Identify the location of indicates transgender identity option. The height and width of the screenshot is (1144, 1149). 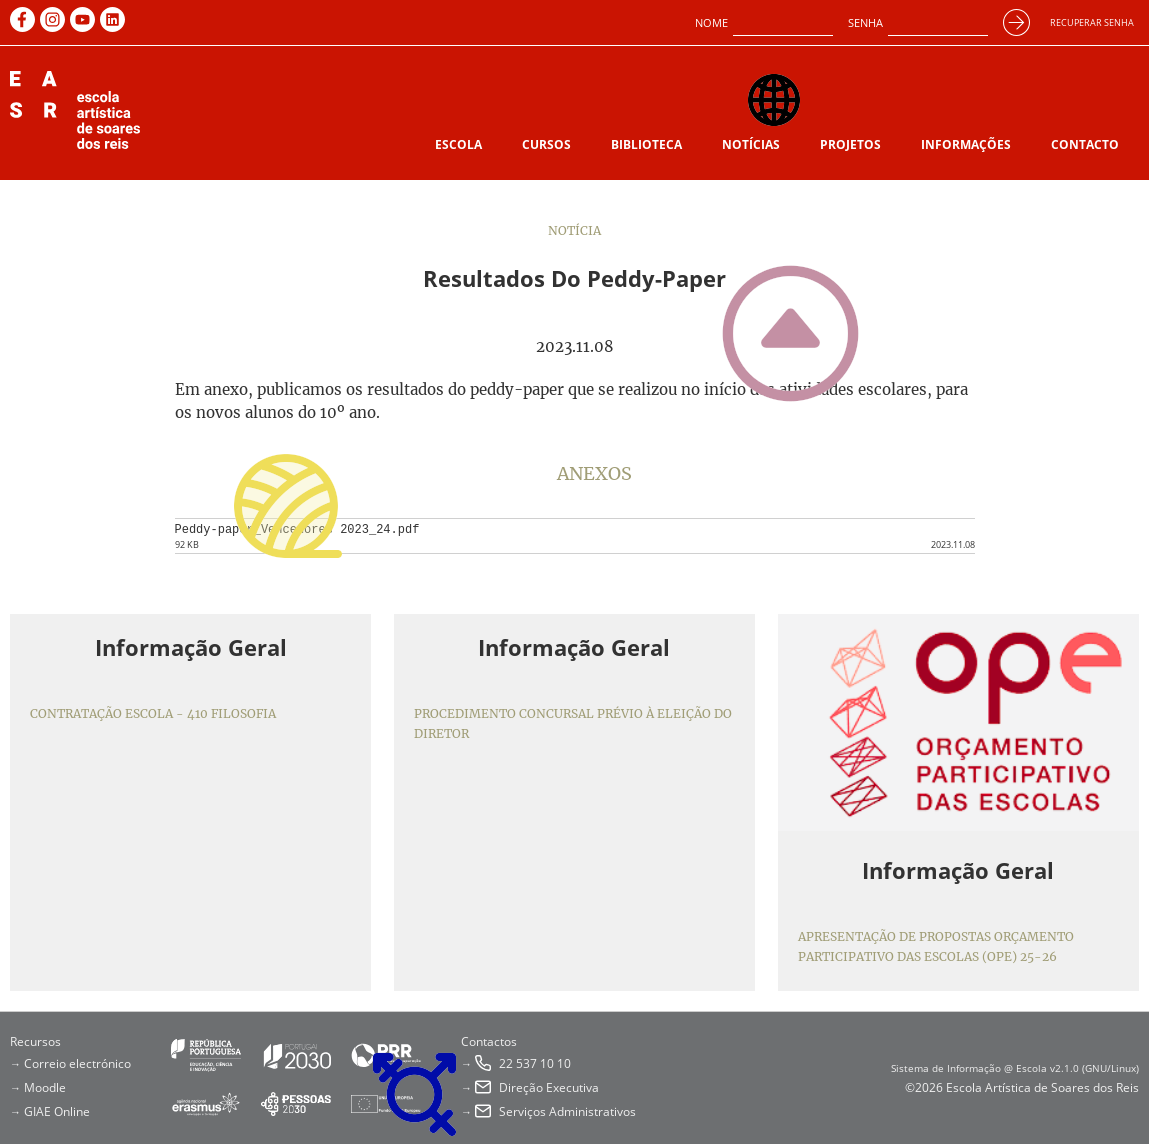
(414, 1094).